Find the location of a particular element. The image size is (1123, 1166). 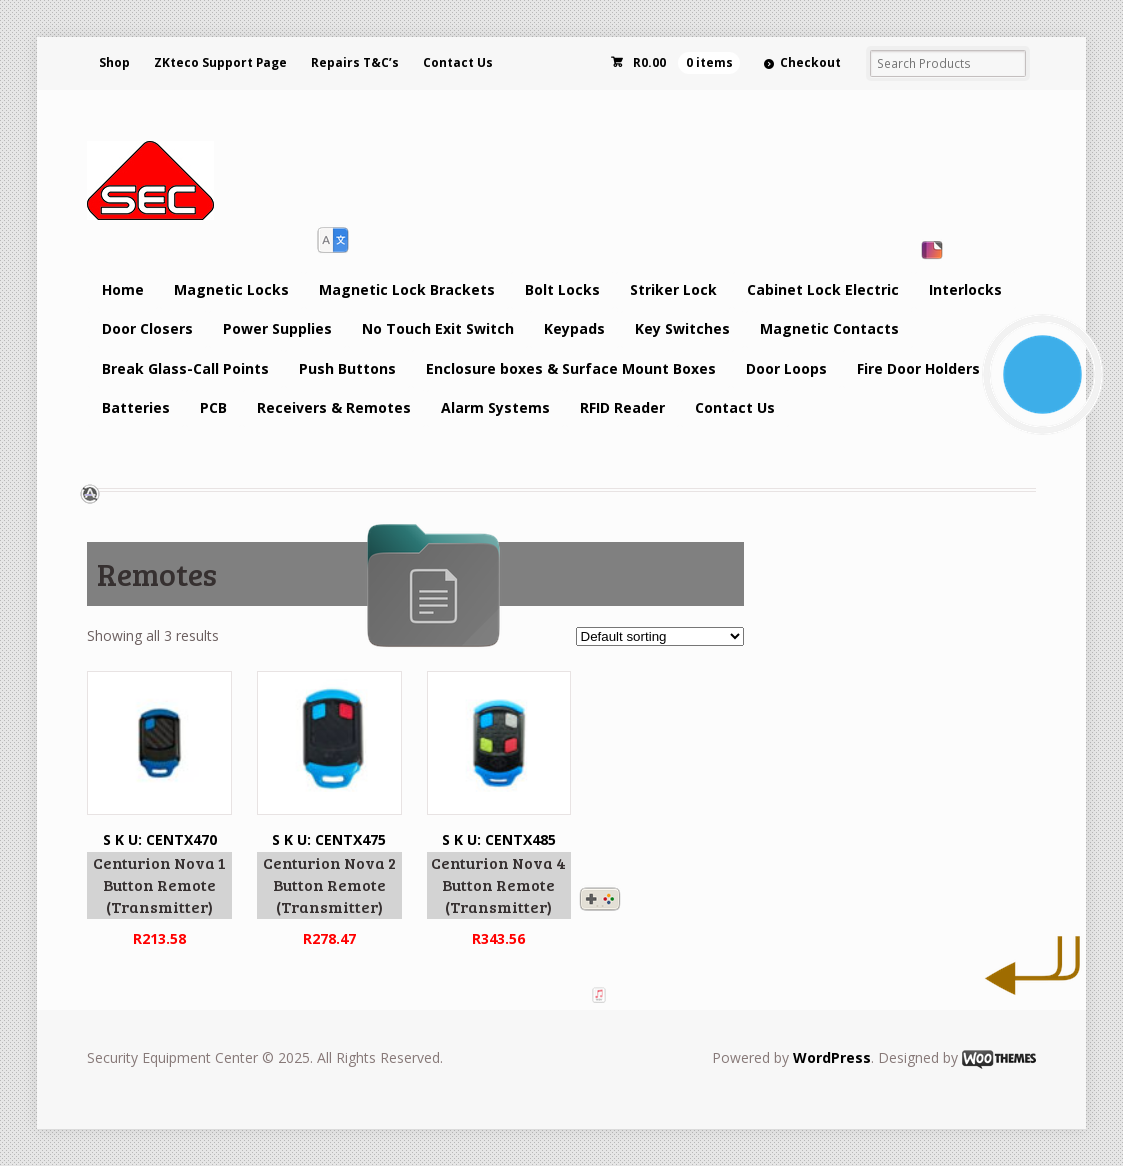

reply to all recipients of an email is located at coordinates (1031, 965).